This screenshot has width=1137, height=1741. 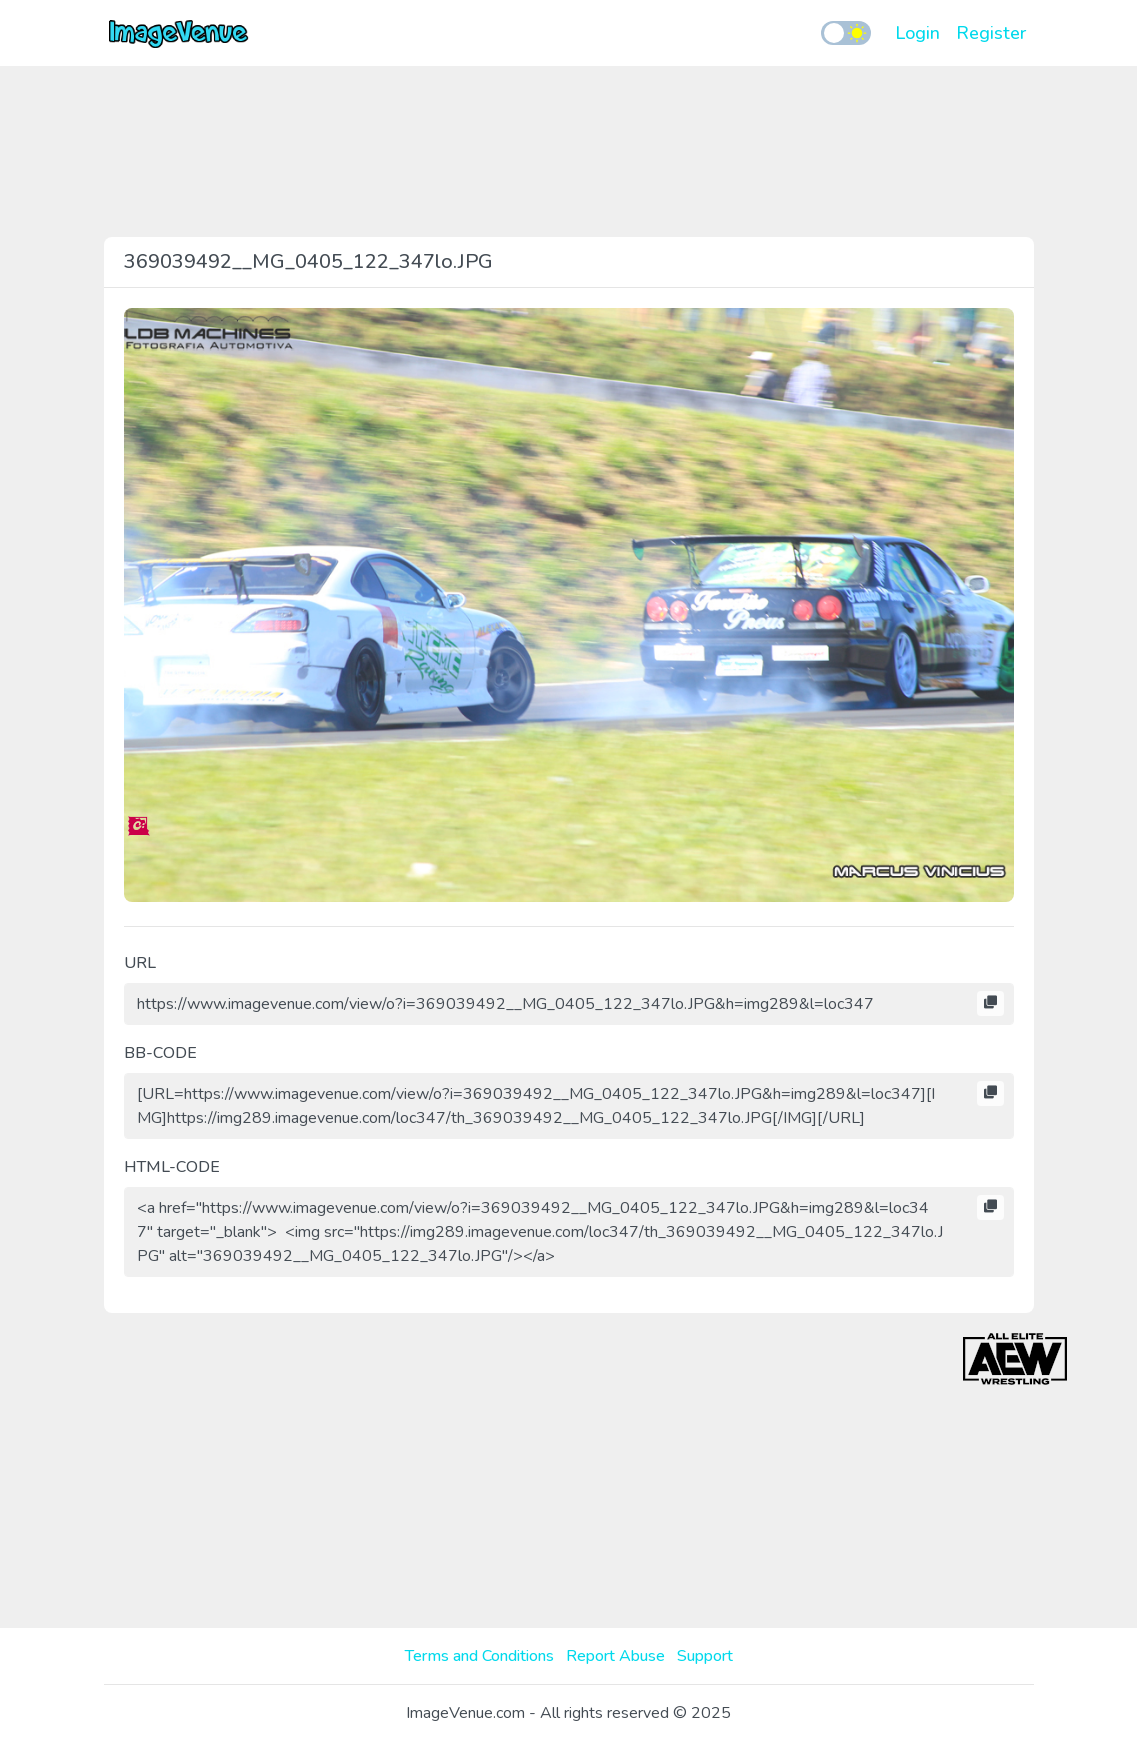 I want to click on chocolatey package manager logo, so click(x=139, y=826).